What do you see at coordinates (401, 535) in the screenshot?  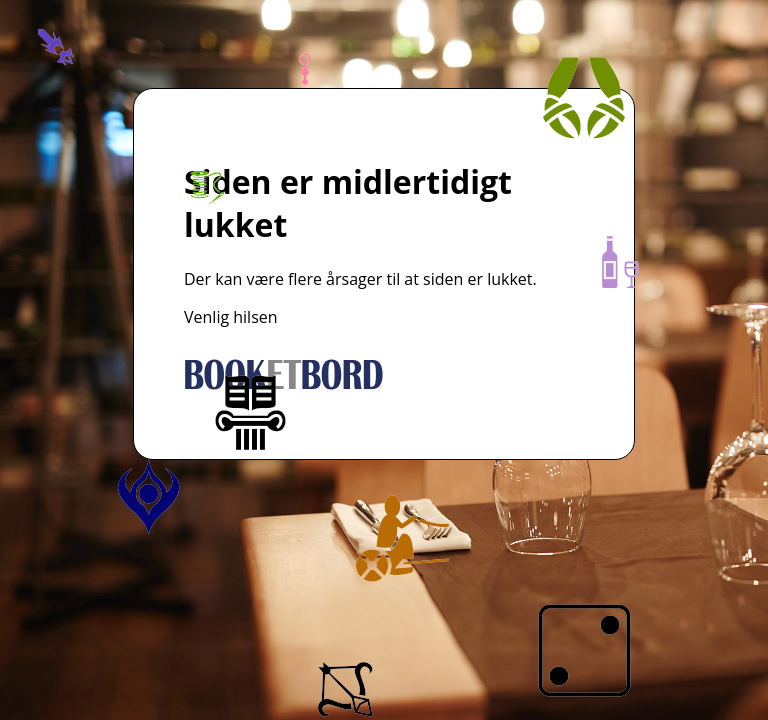 I see `select chariot unit in strategy game` at bounding box center [401, 535].